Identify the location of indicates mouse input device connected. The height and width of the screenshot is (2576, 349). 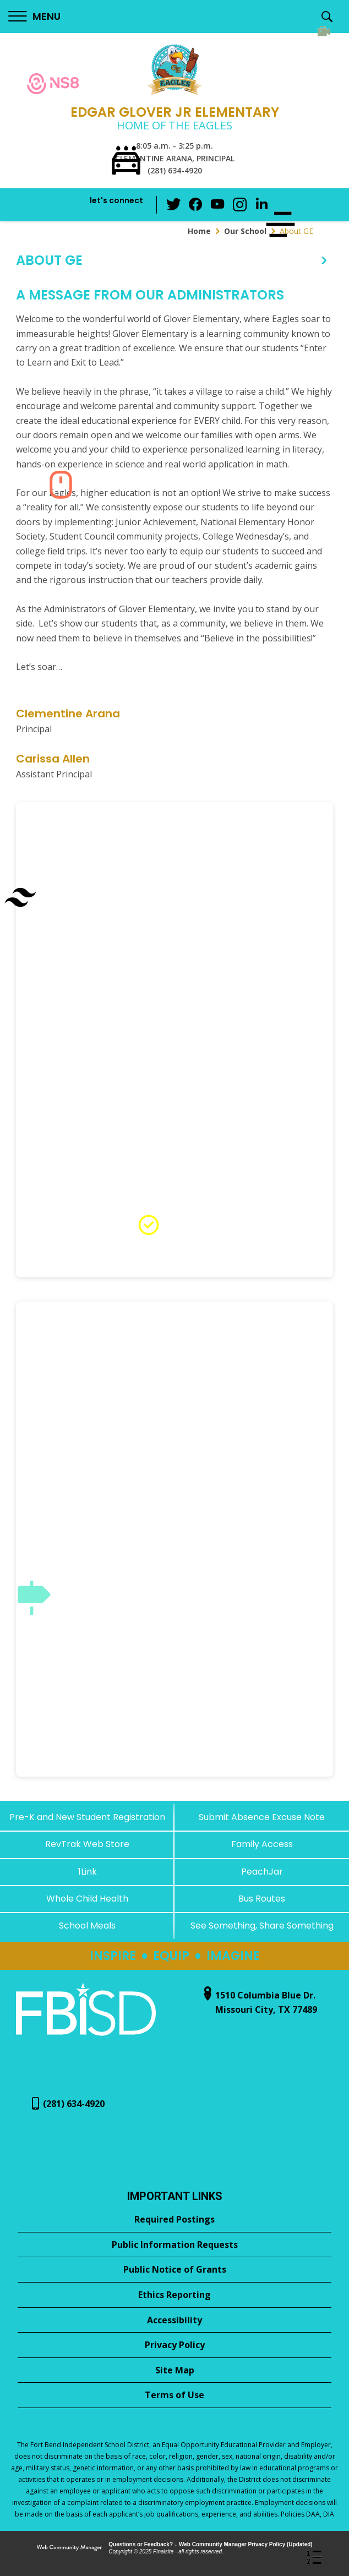
(61, 484).